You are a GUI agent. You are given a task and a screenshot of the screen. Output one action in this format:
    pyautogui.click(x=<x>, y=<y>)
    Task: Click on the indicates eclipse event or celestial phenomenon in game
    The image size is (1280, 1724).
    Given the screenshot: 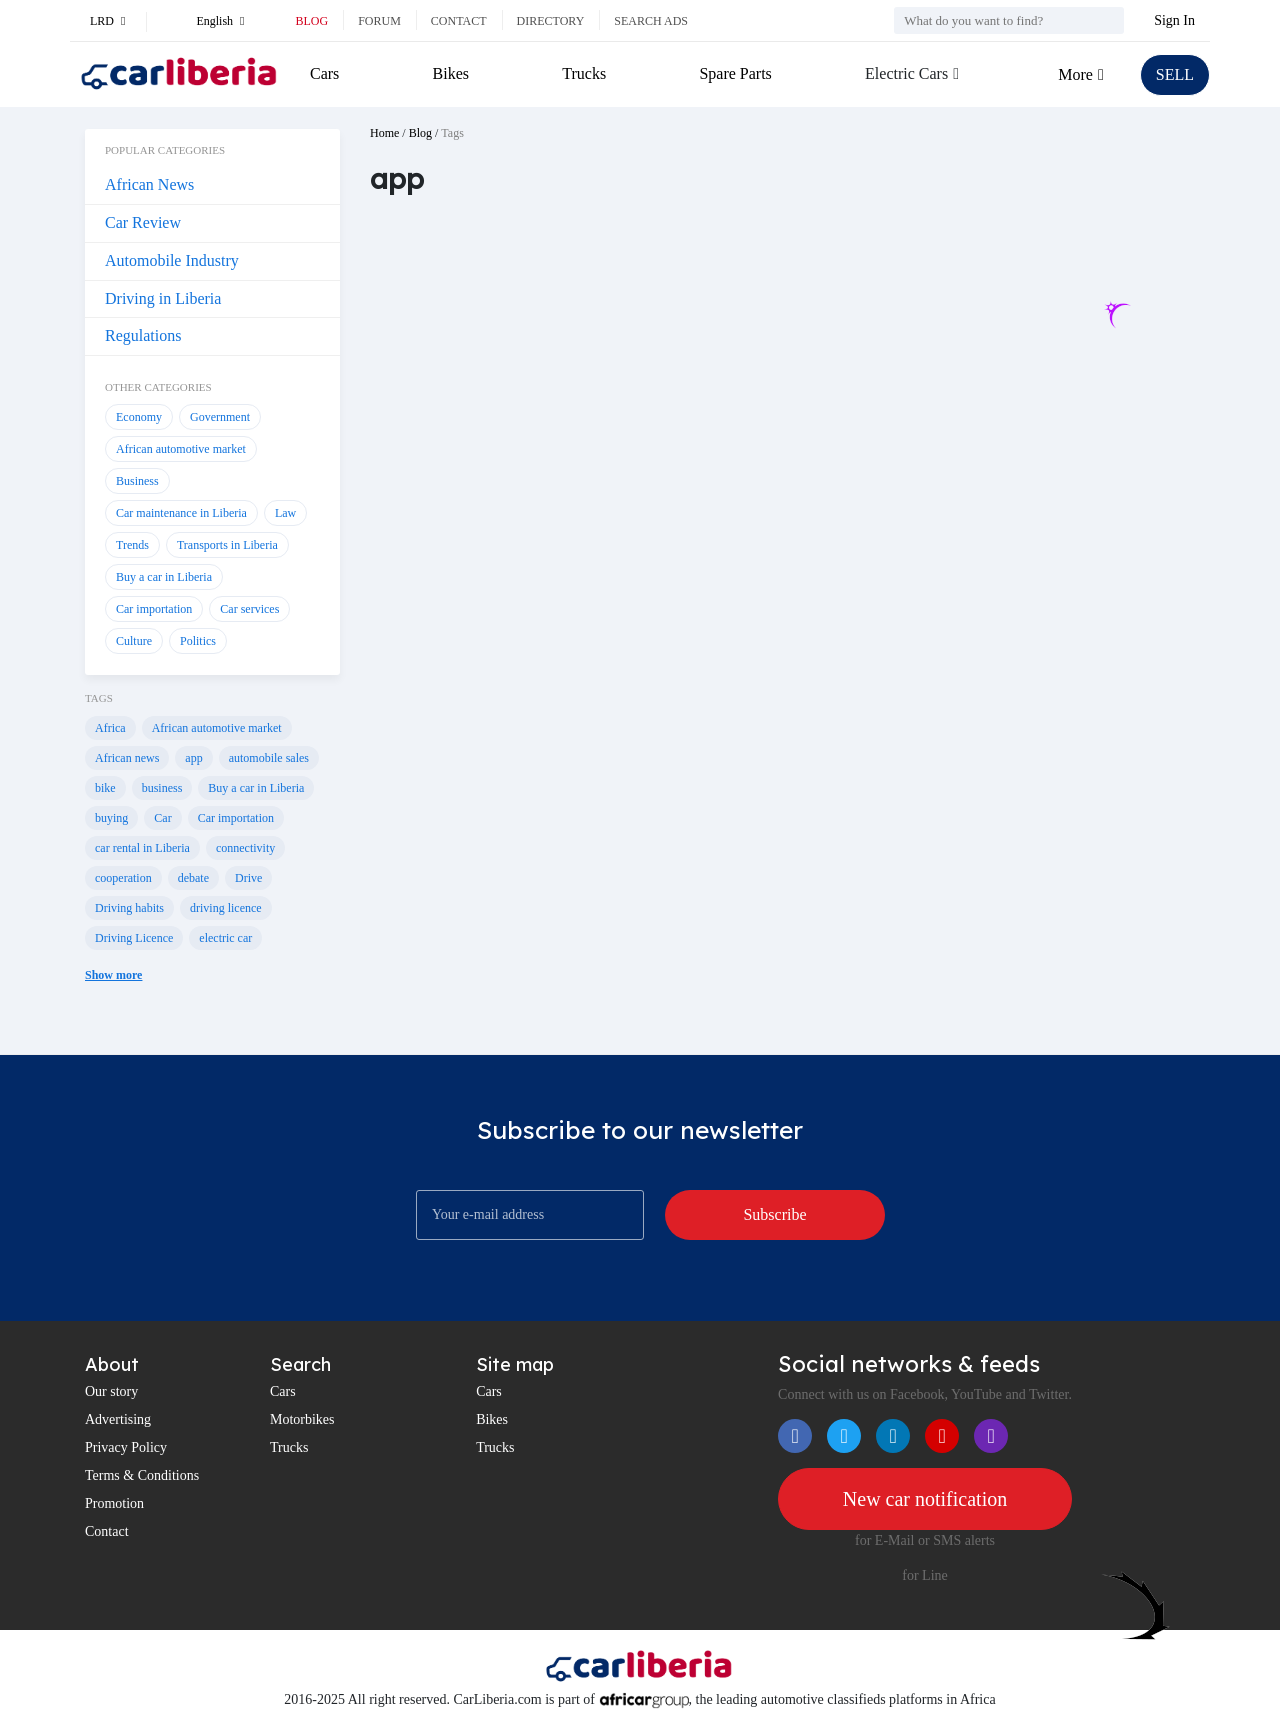 What is the action you would take?
    pyautogui.click(x=1117, y=314)
    